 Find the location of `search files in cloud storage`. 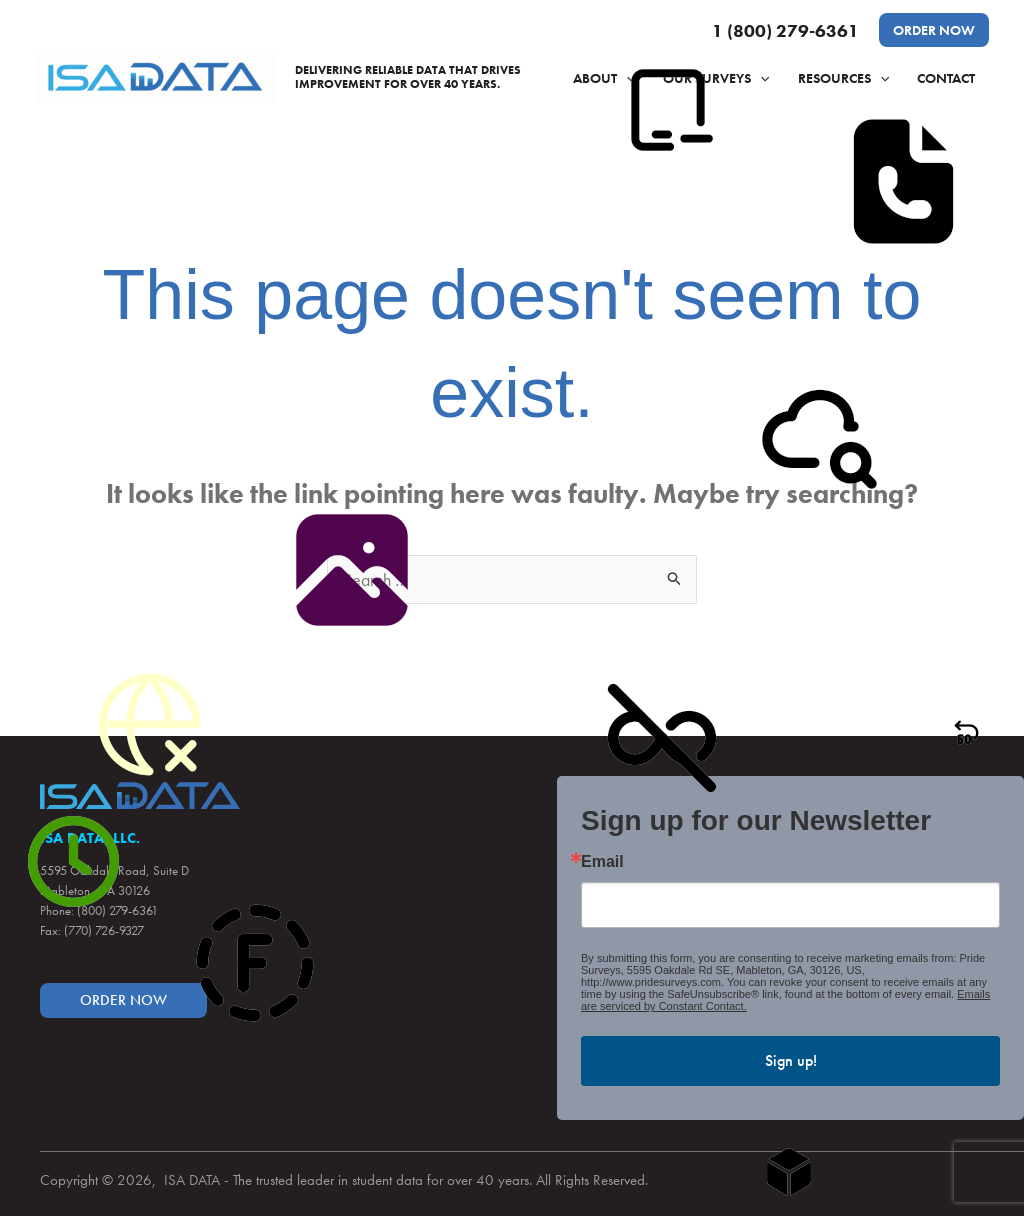

search files in cloud storage is located at coordinates (819, 431).